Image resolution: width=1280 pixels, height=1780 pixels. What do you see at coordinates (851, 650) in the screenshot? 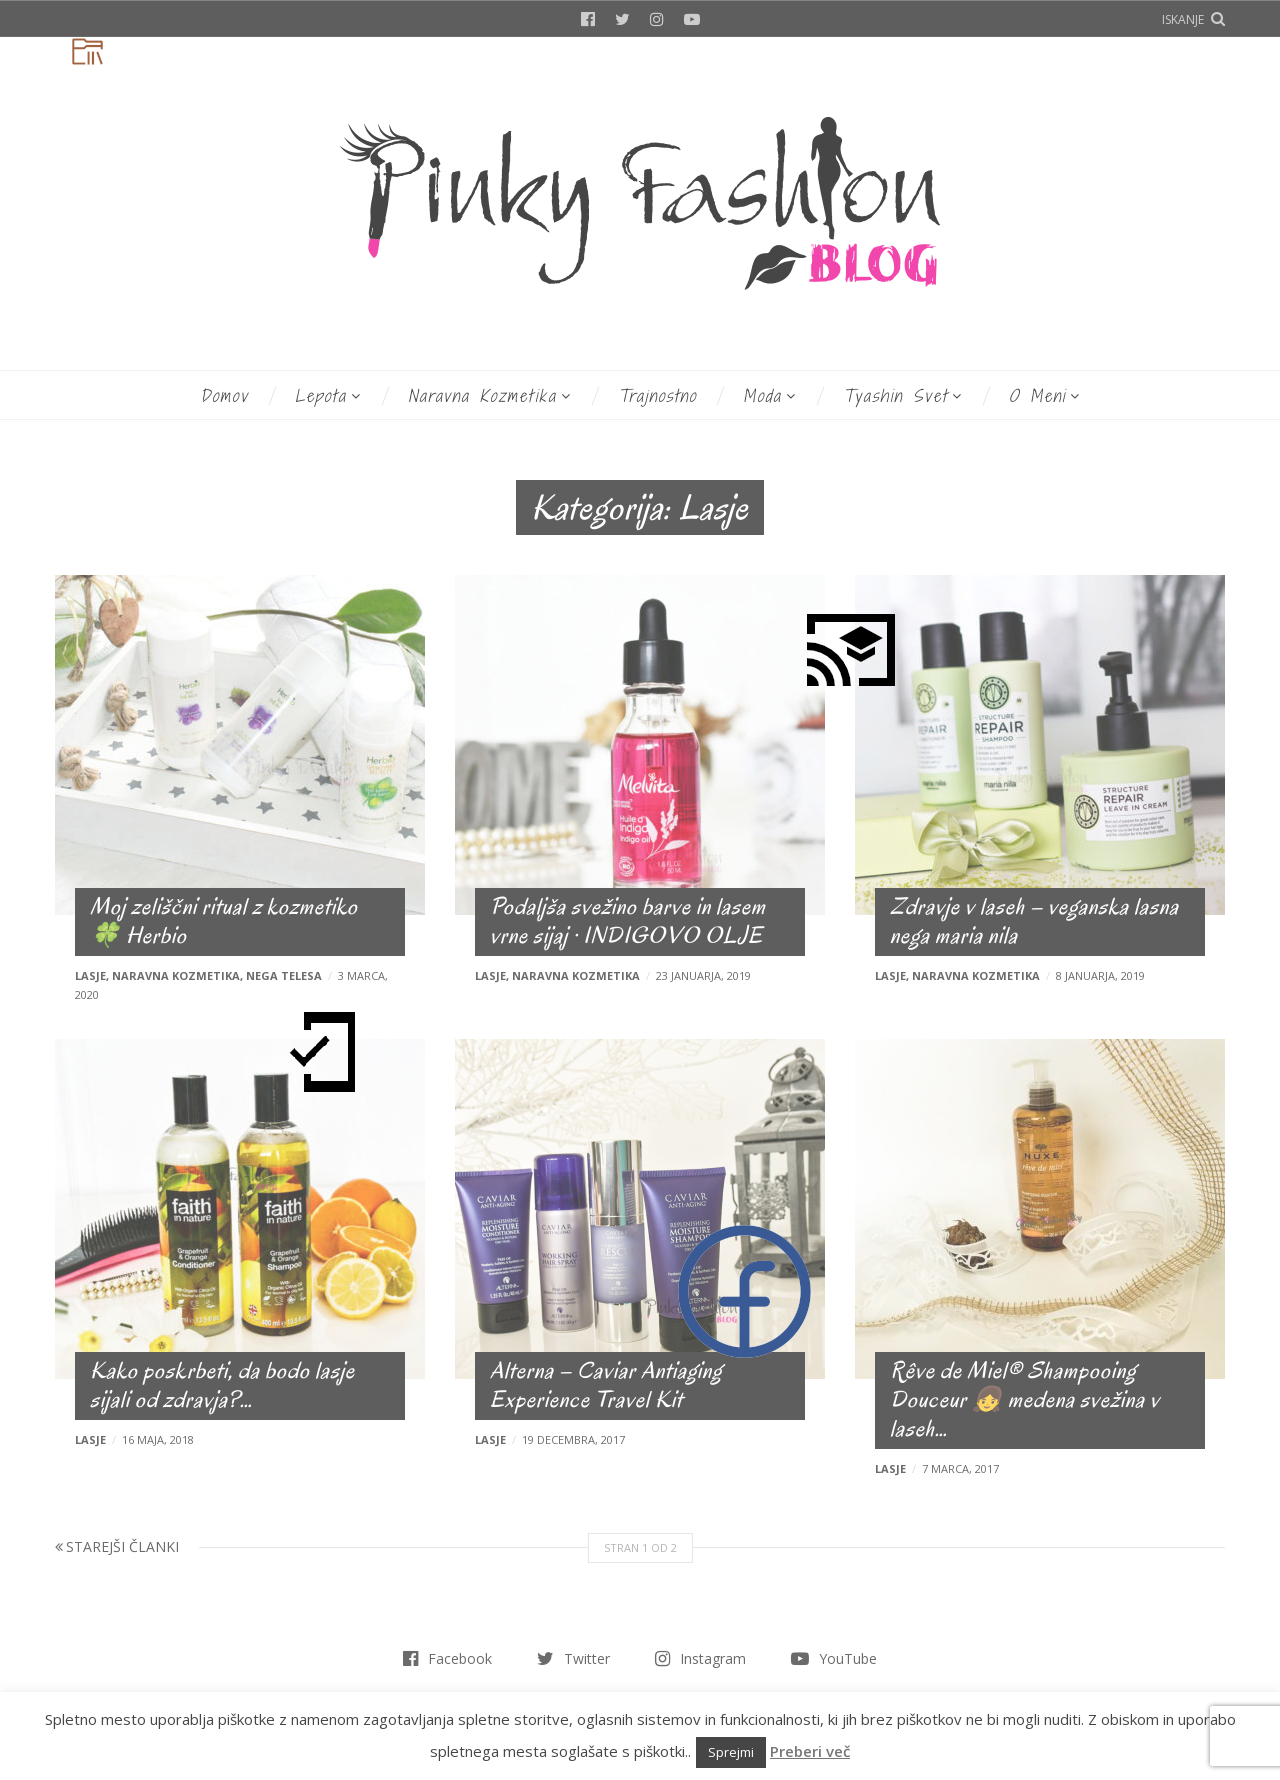
I see `cast or share screen to a classroom display` at bounding box center [851, 650].